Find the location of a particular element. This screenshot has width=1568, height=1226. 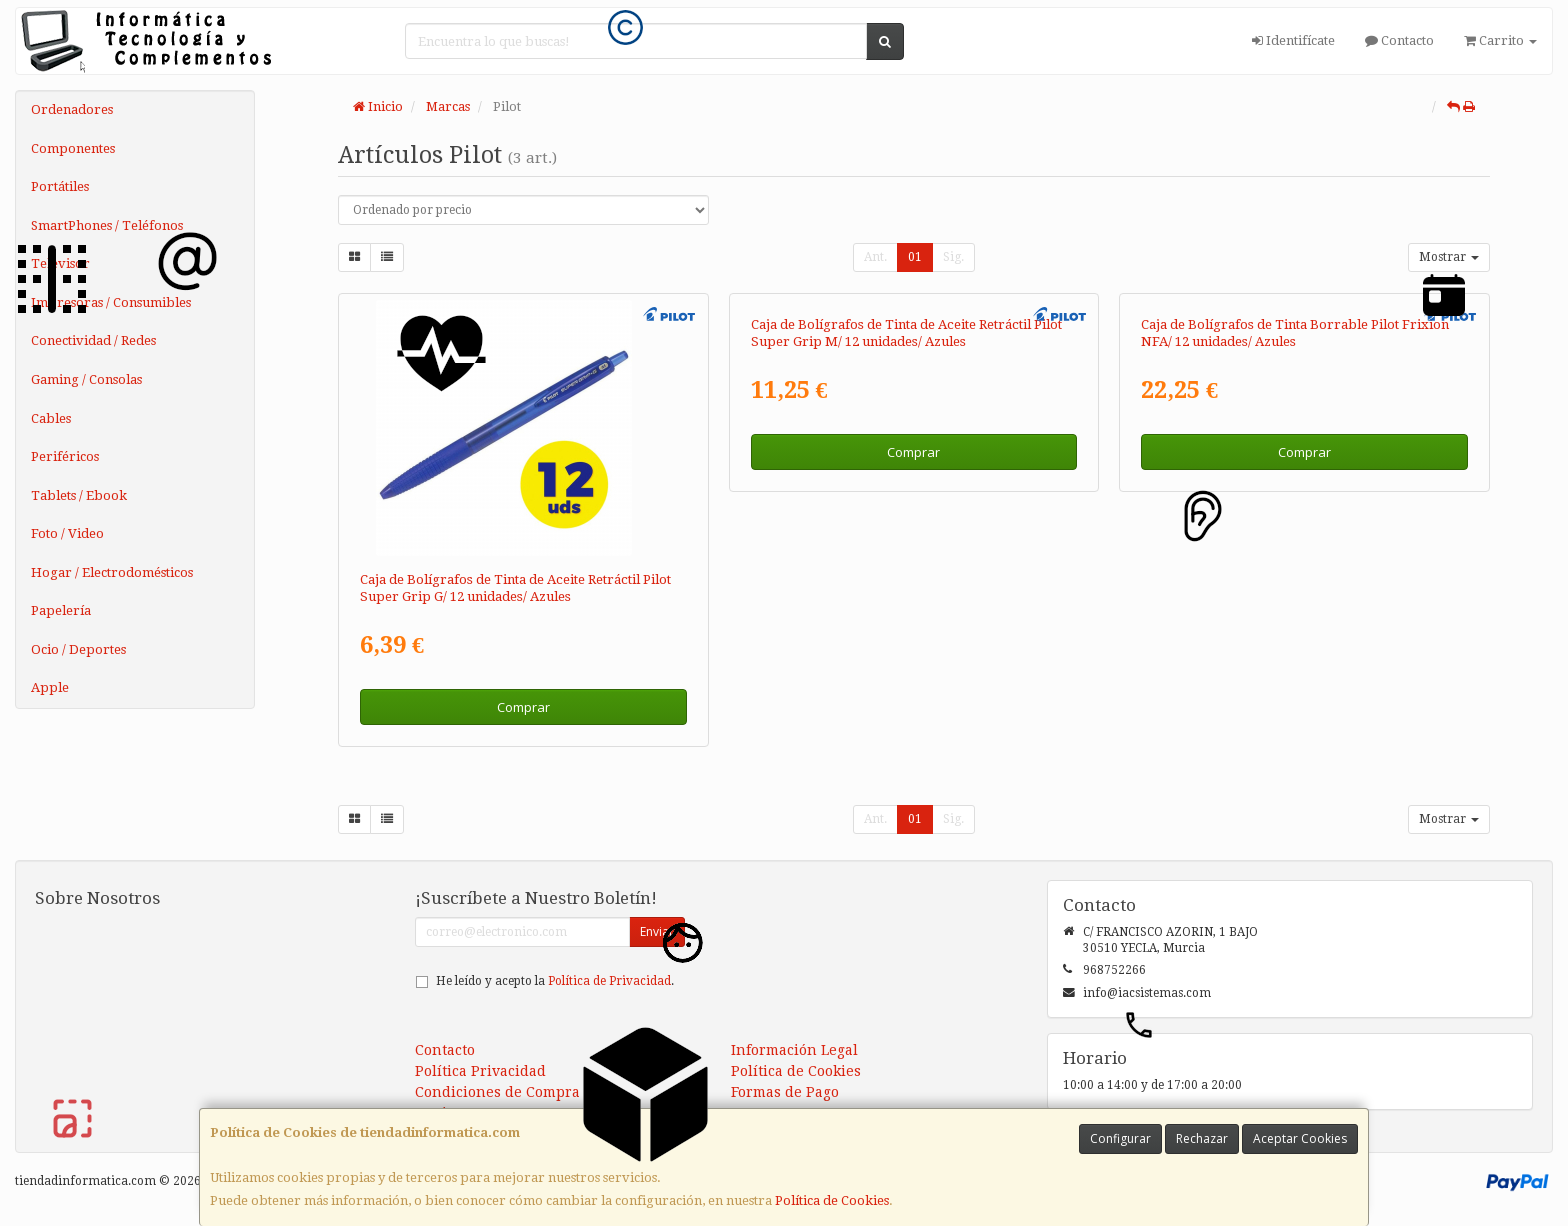

view 3D model or object is located at coordinates (645, 1094).